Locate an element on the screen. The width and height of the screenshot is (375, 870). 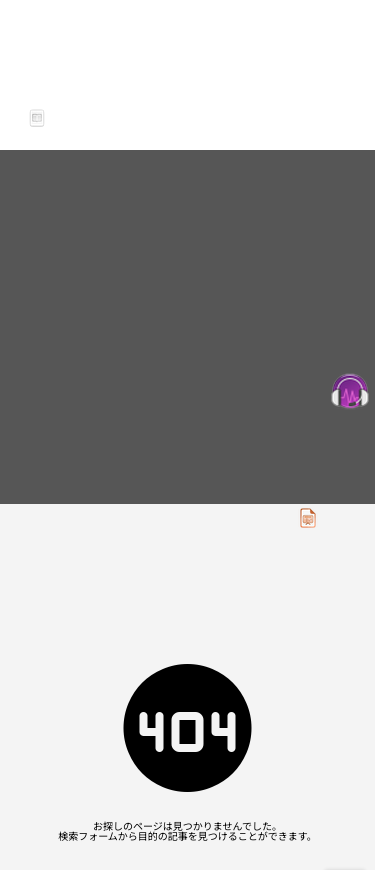
open a libreoffice impress presentation template is located at coordinates (308, 518).